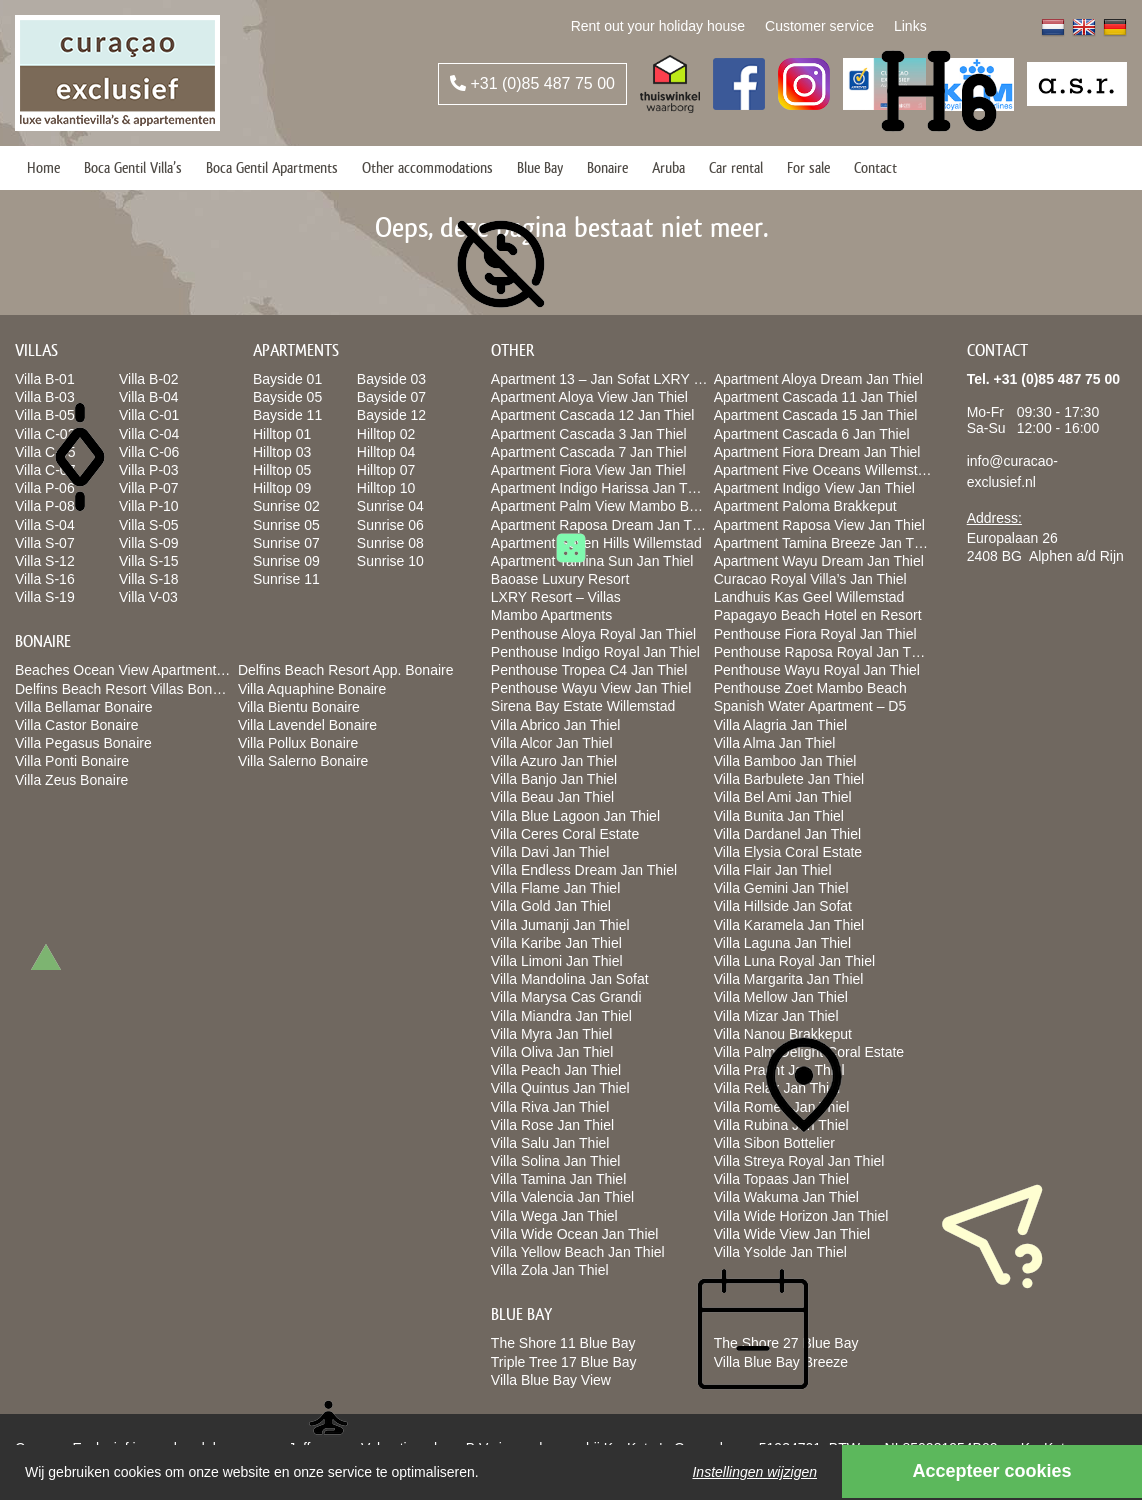  What do you see at coordinates (993, 1234) in the screenshot?
I see `unknown or unconfirmed location` at bounding box center [993, 1234].